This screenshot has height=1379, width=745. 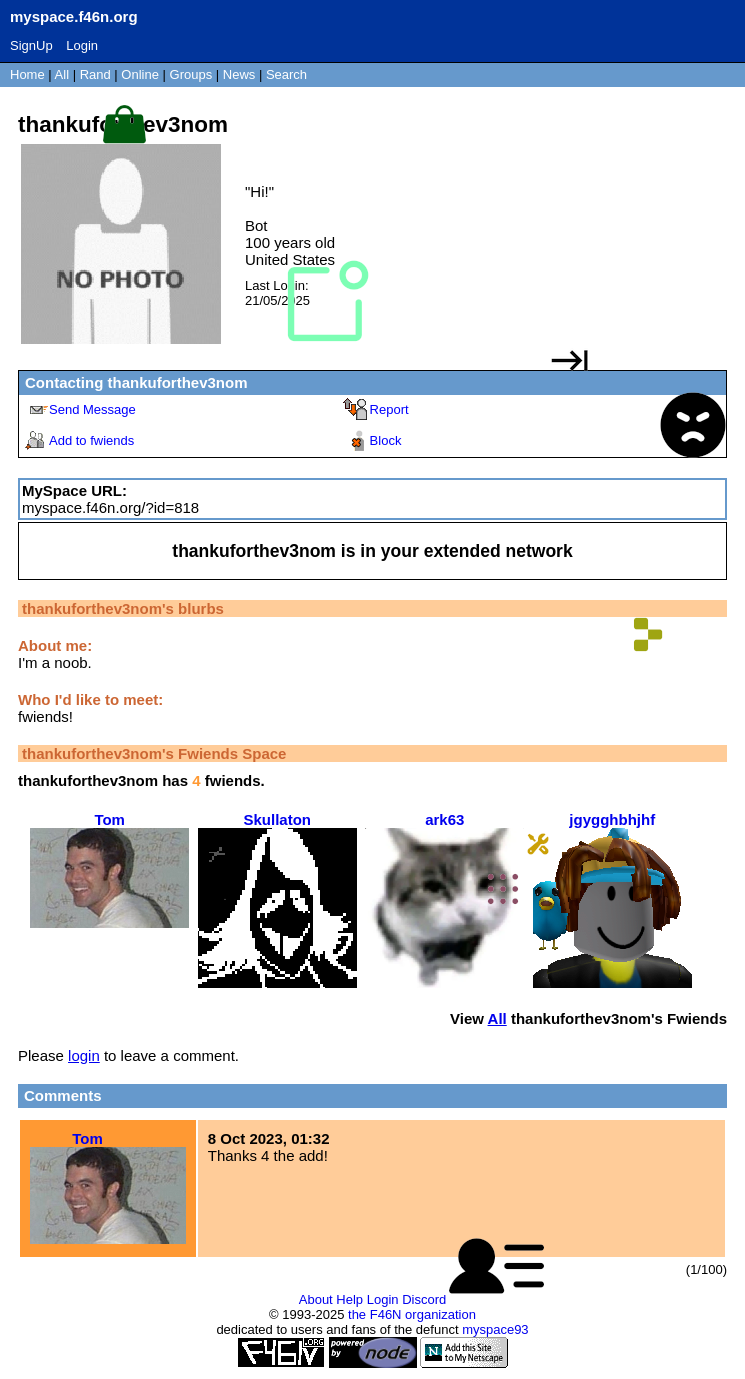 What do you see at coordinates (124, 126) in the screenshot?
I see `view your shopping bag` at bounding box center [124, 126].